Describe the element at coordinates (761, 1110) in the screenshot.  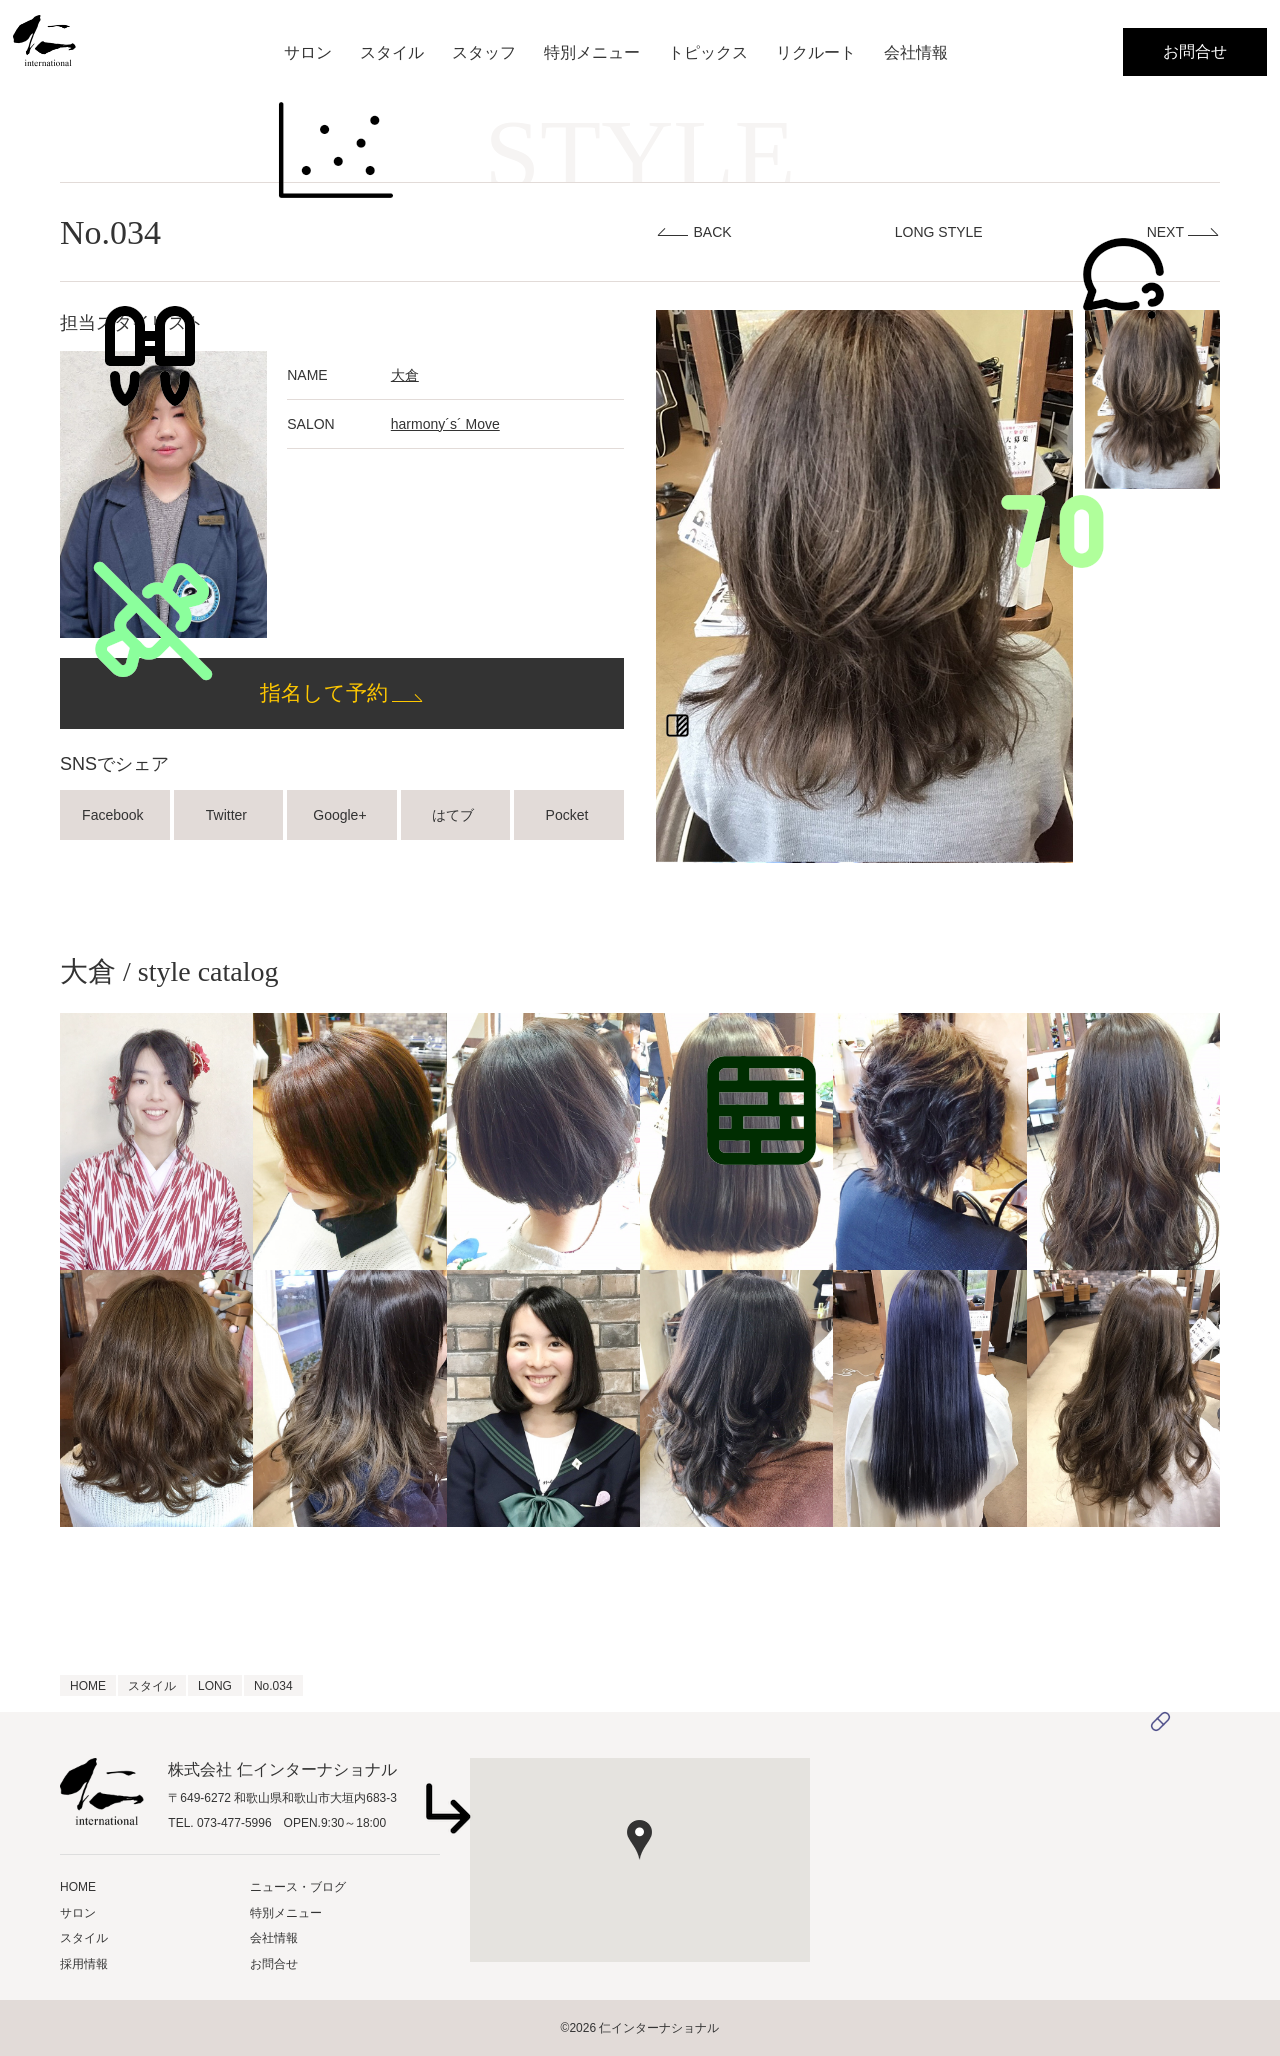
I see `view wall or barrier settings` at that location.